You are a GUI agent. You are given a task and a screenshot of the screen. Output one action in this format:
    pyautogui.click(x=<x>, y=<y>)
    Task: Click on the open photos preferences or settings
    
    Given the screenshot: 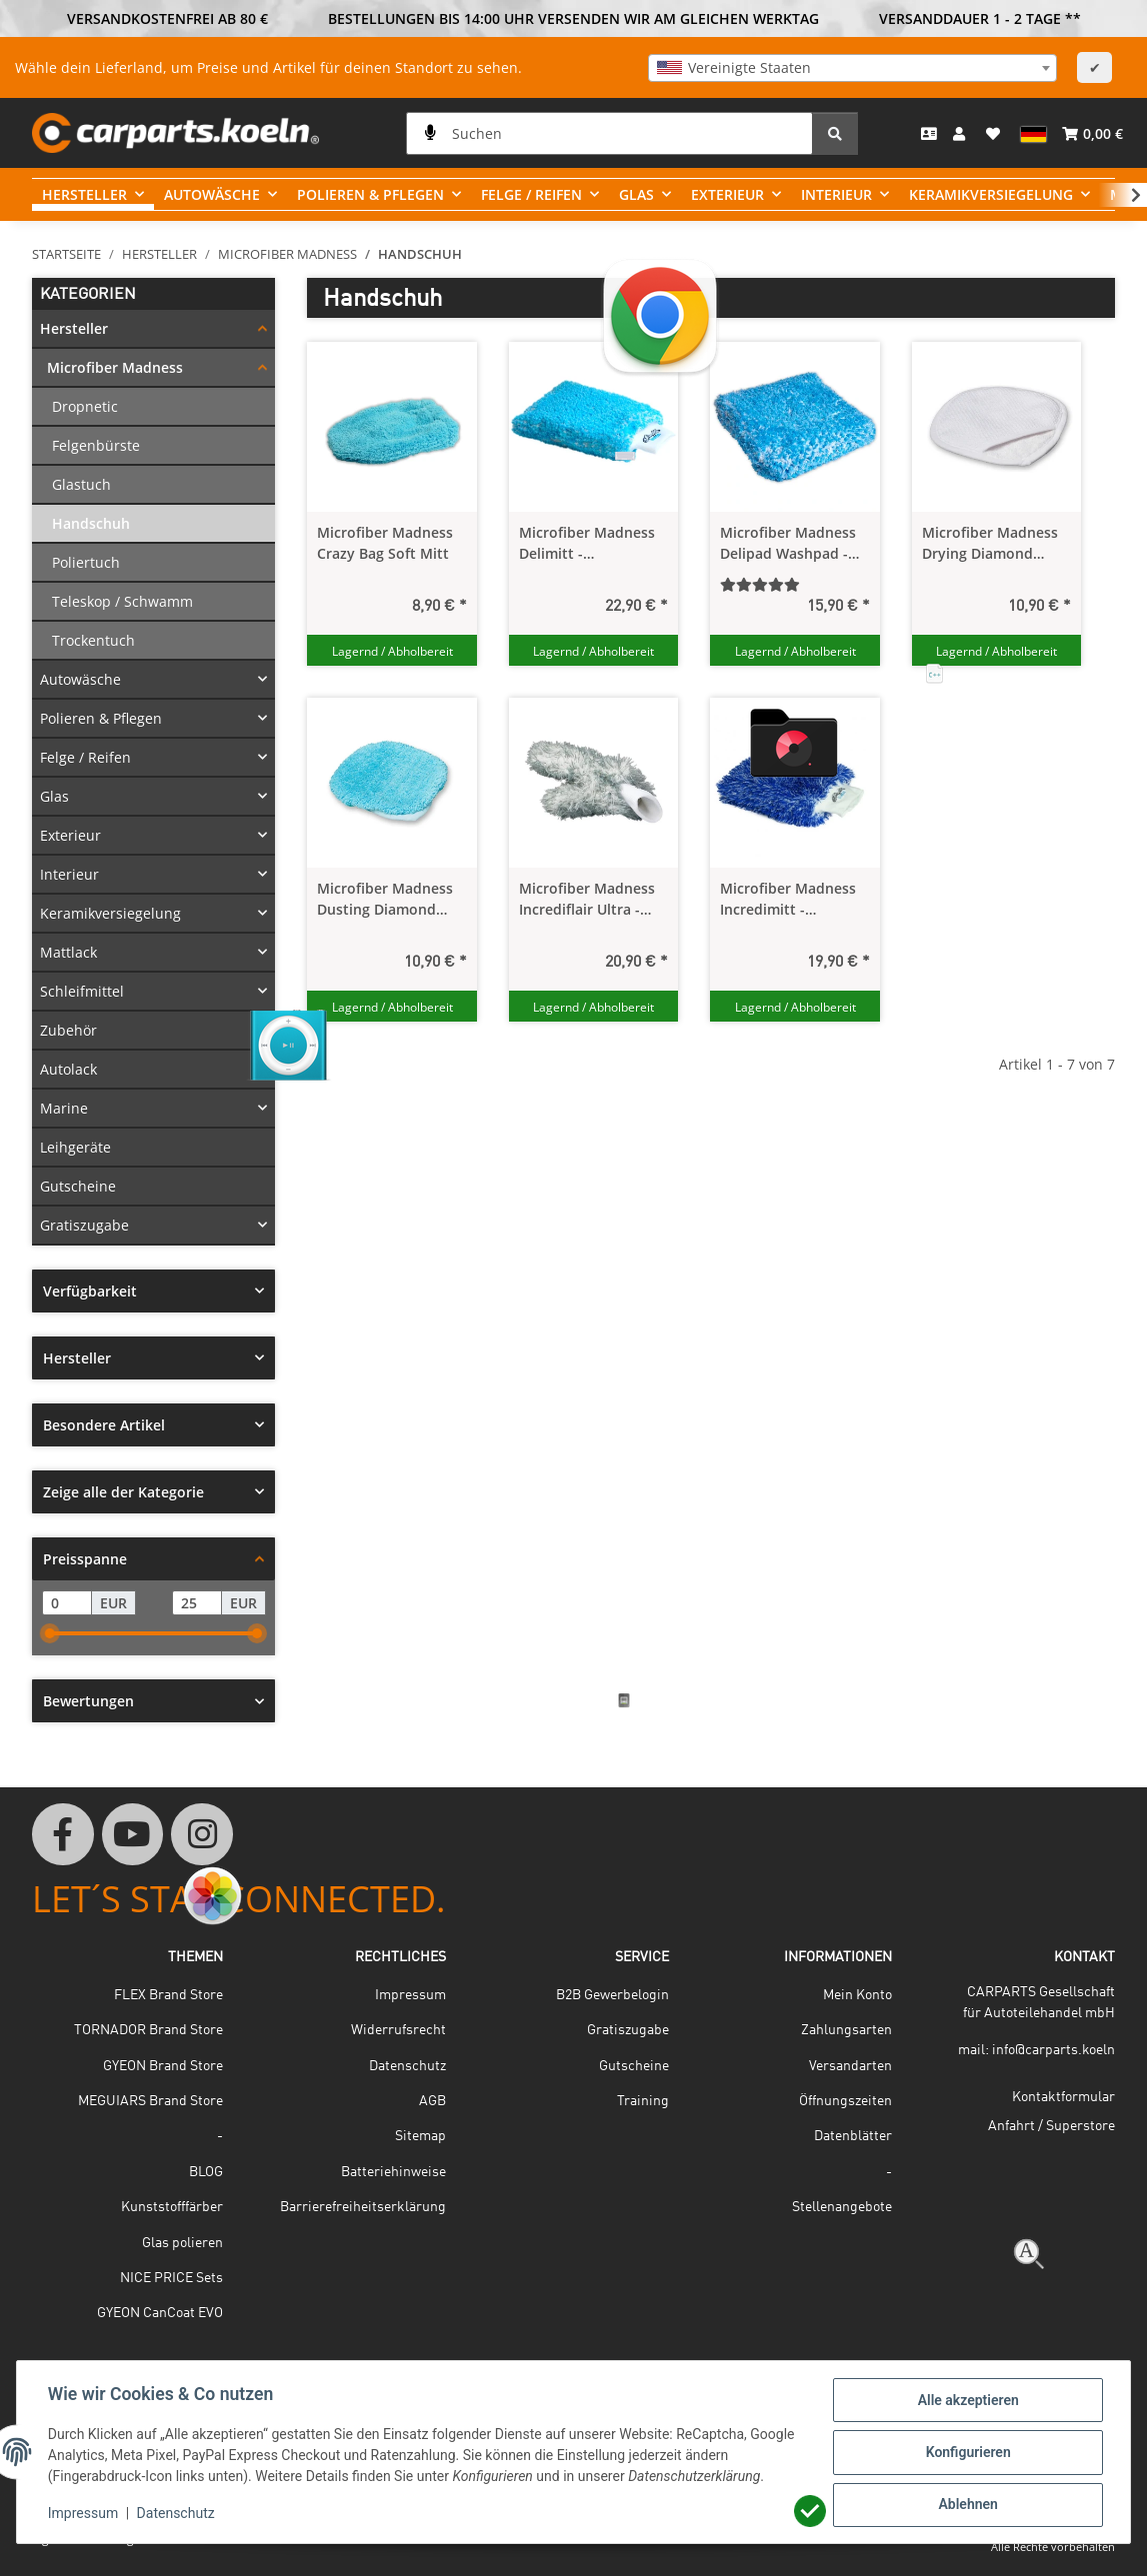 What is the action you would take?
    pyautogui.click(x=212, y=1895)
    